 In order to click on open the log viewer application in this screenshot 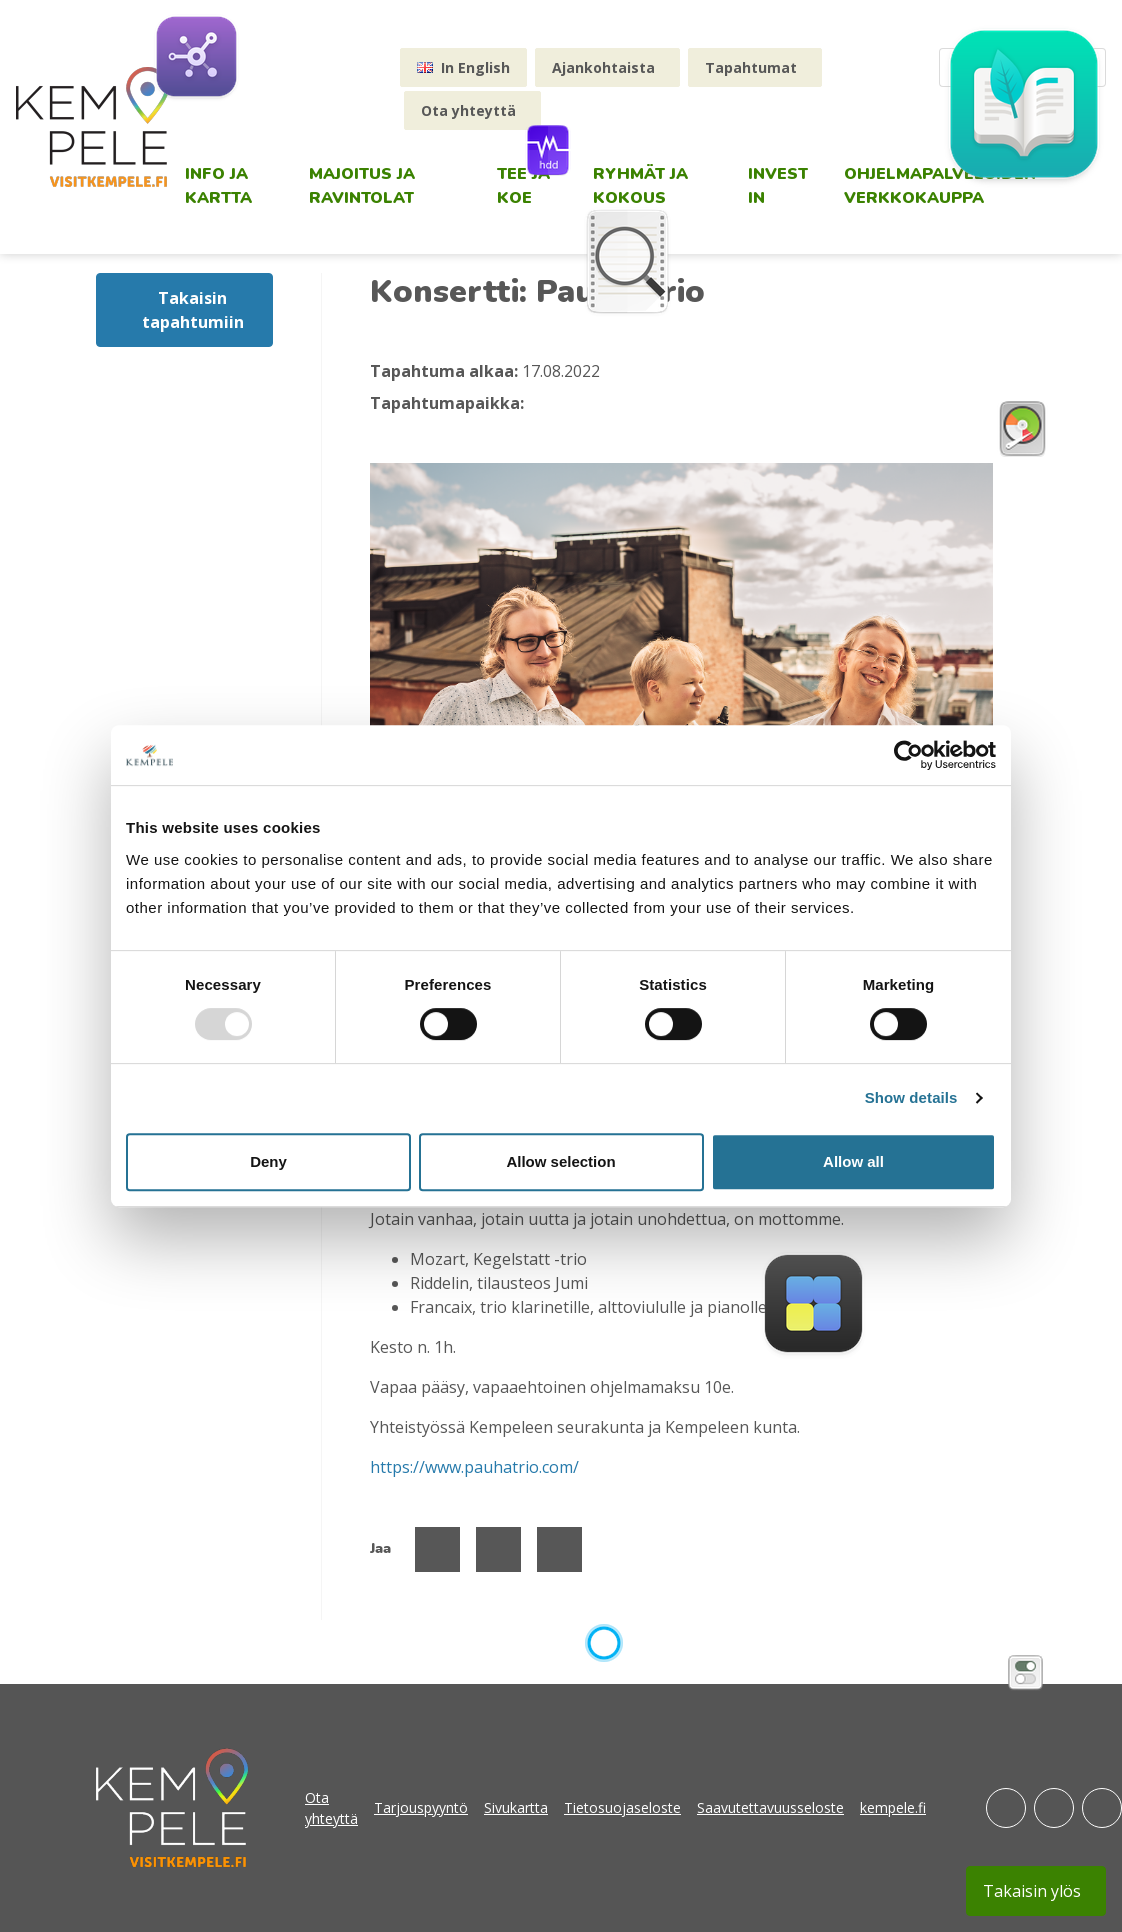, I will do `click(627, 261)`.